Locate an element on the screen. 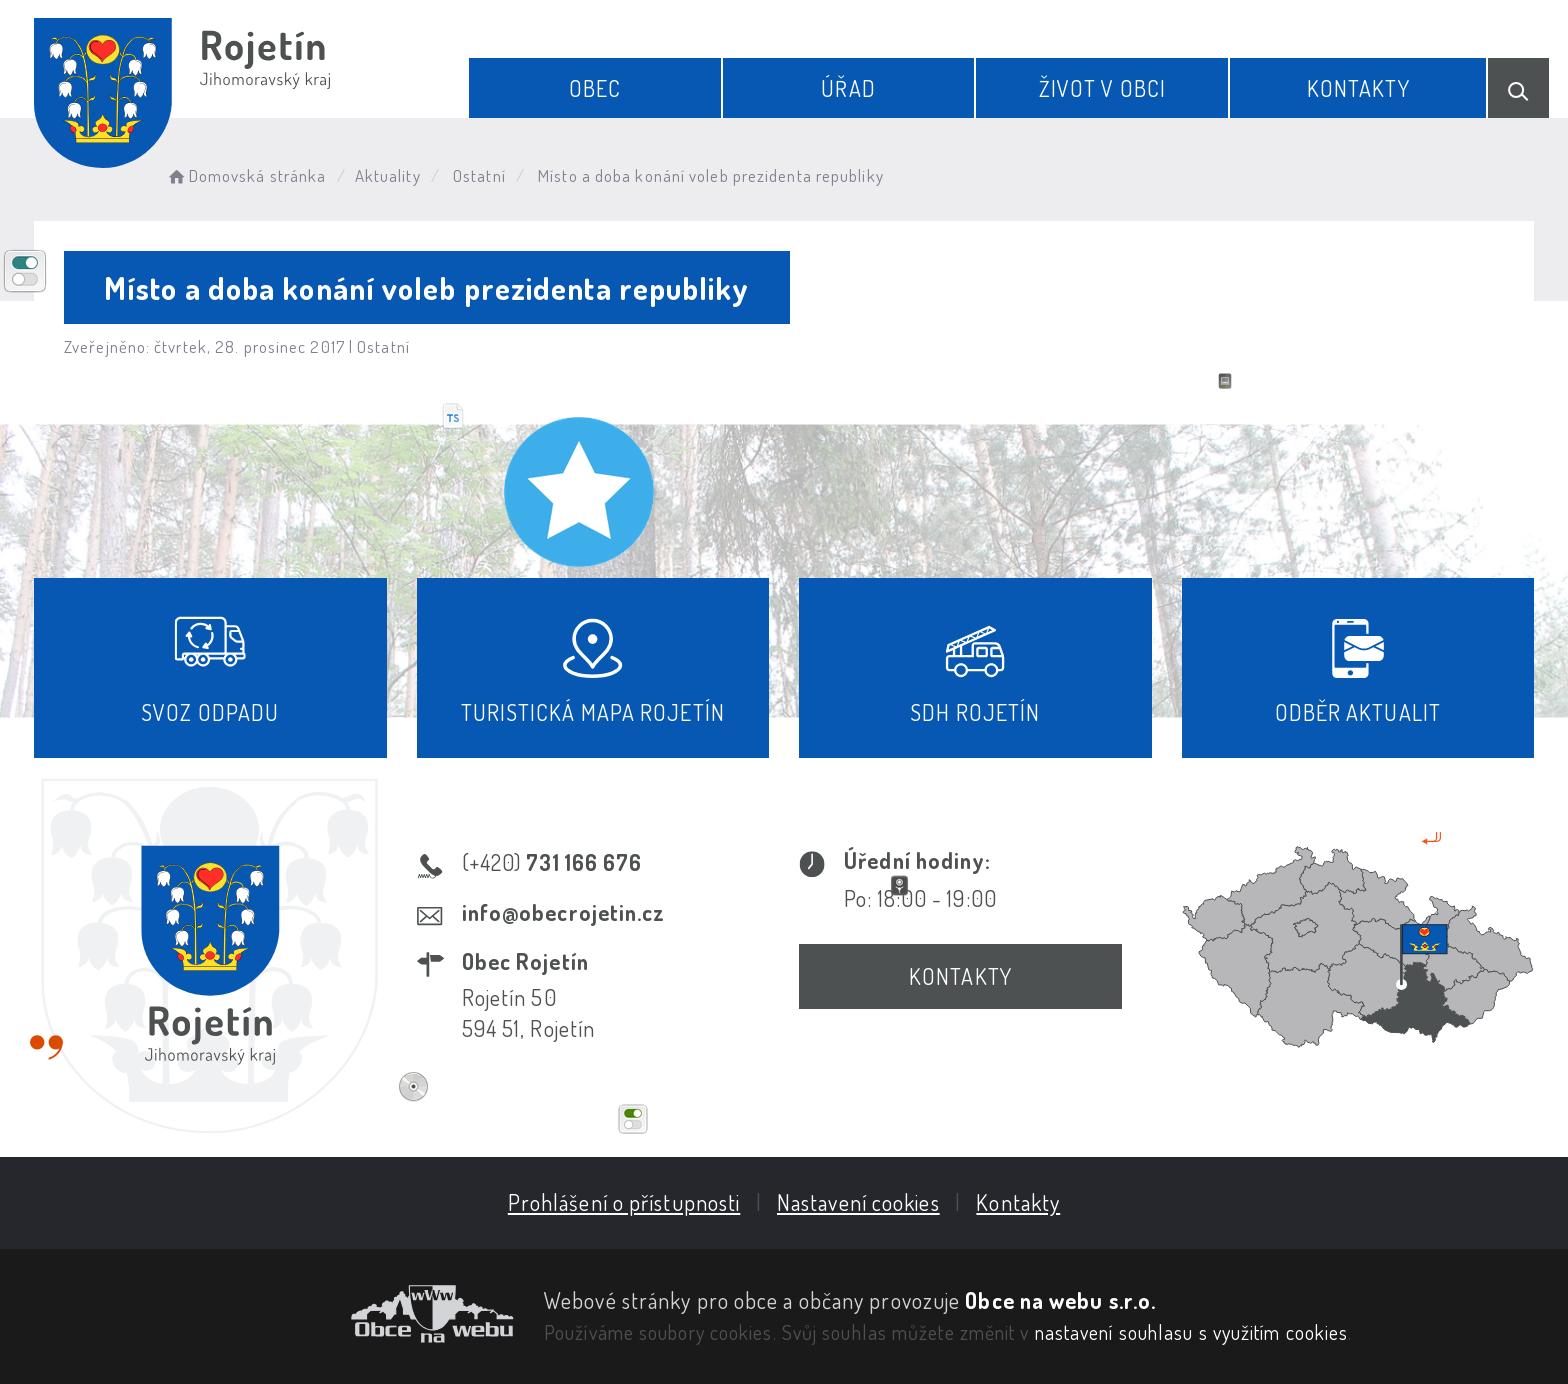 The width and height of the screenshot is (1568, 1384). open desktop preferences or settings is located at coordinates (633, 1119).